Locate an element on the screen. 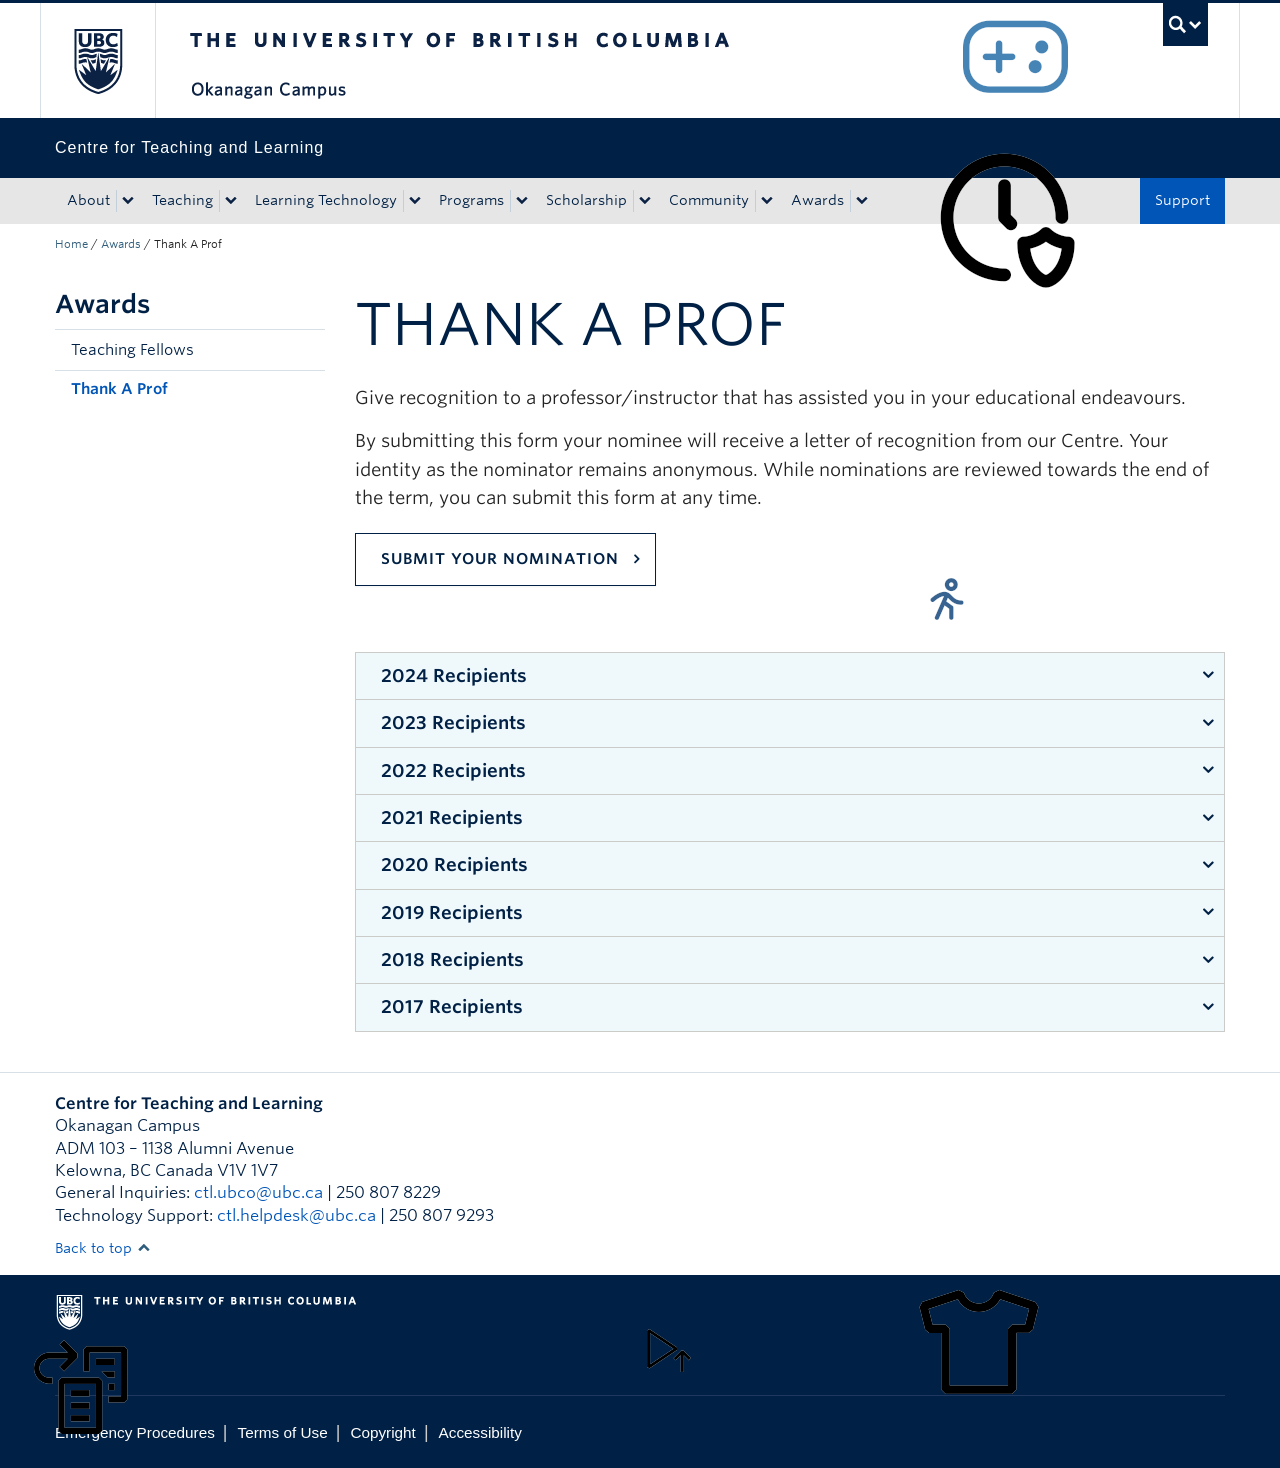 This screenshot has width=1280, height=1468. find all references to a symbol or variable is located at coordinates (81, 1387).